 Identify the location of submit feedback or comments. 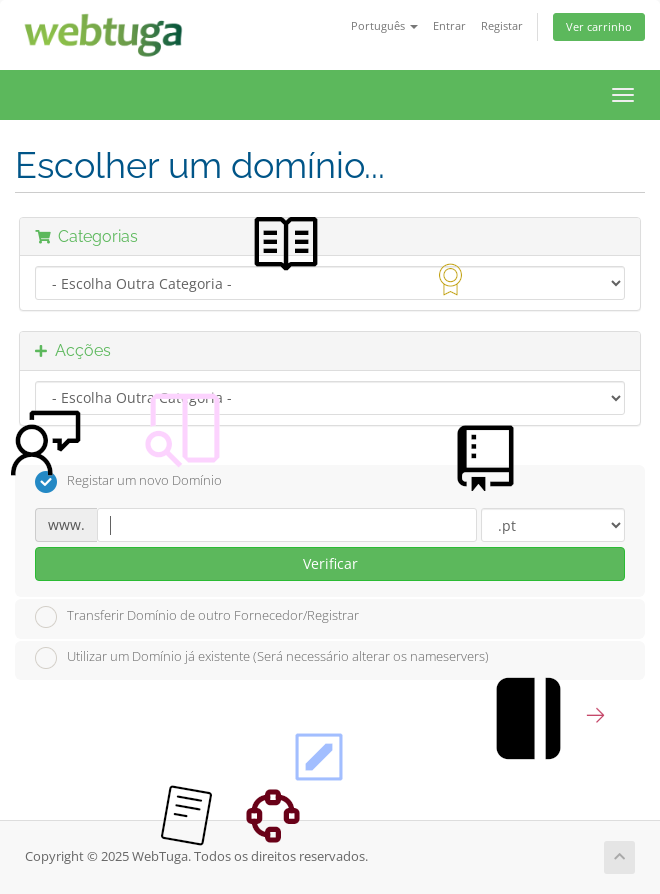
(48, 443).